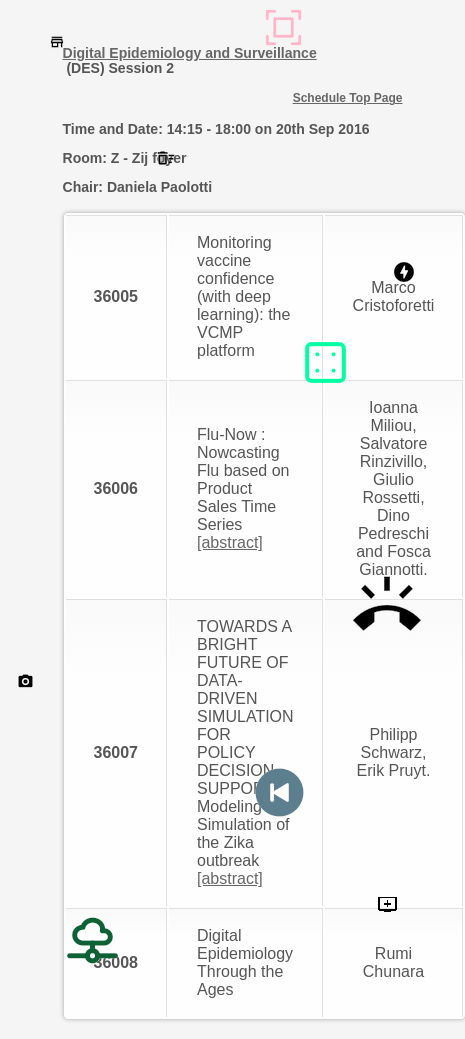  Describe the element at coordinates (166, 158) in the screenshot. I see `bulk delete selected items` at that location.